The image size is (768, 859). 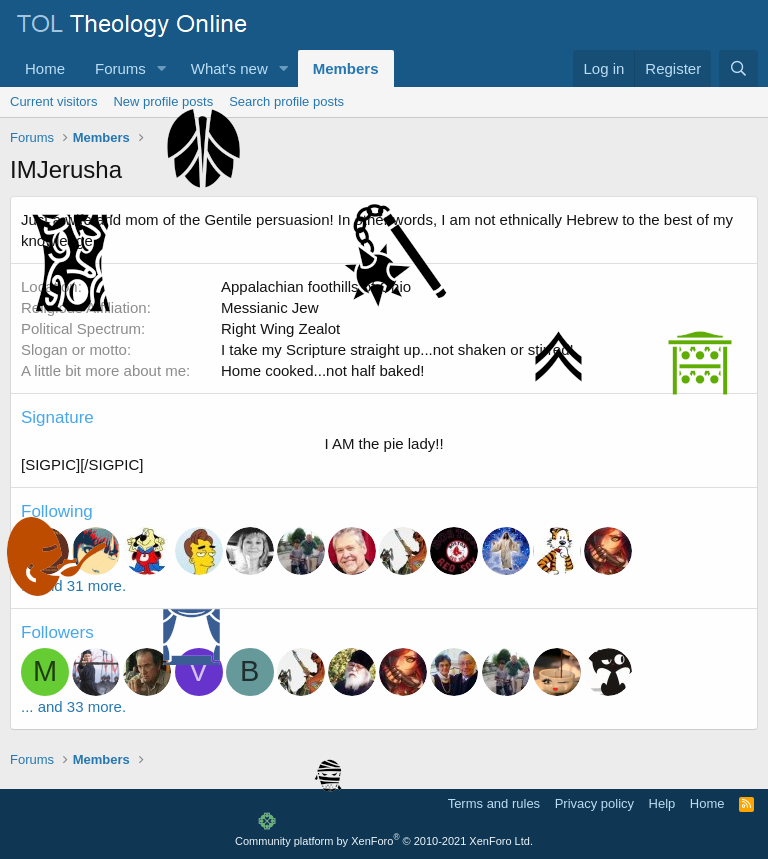 I want to click on access theater or entertainment content, so click(x=191, y=637).